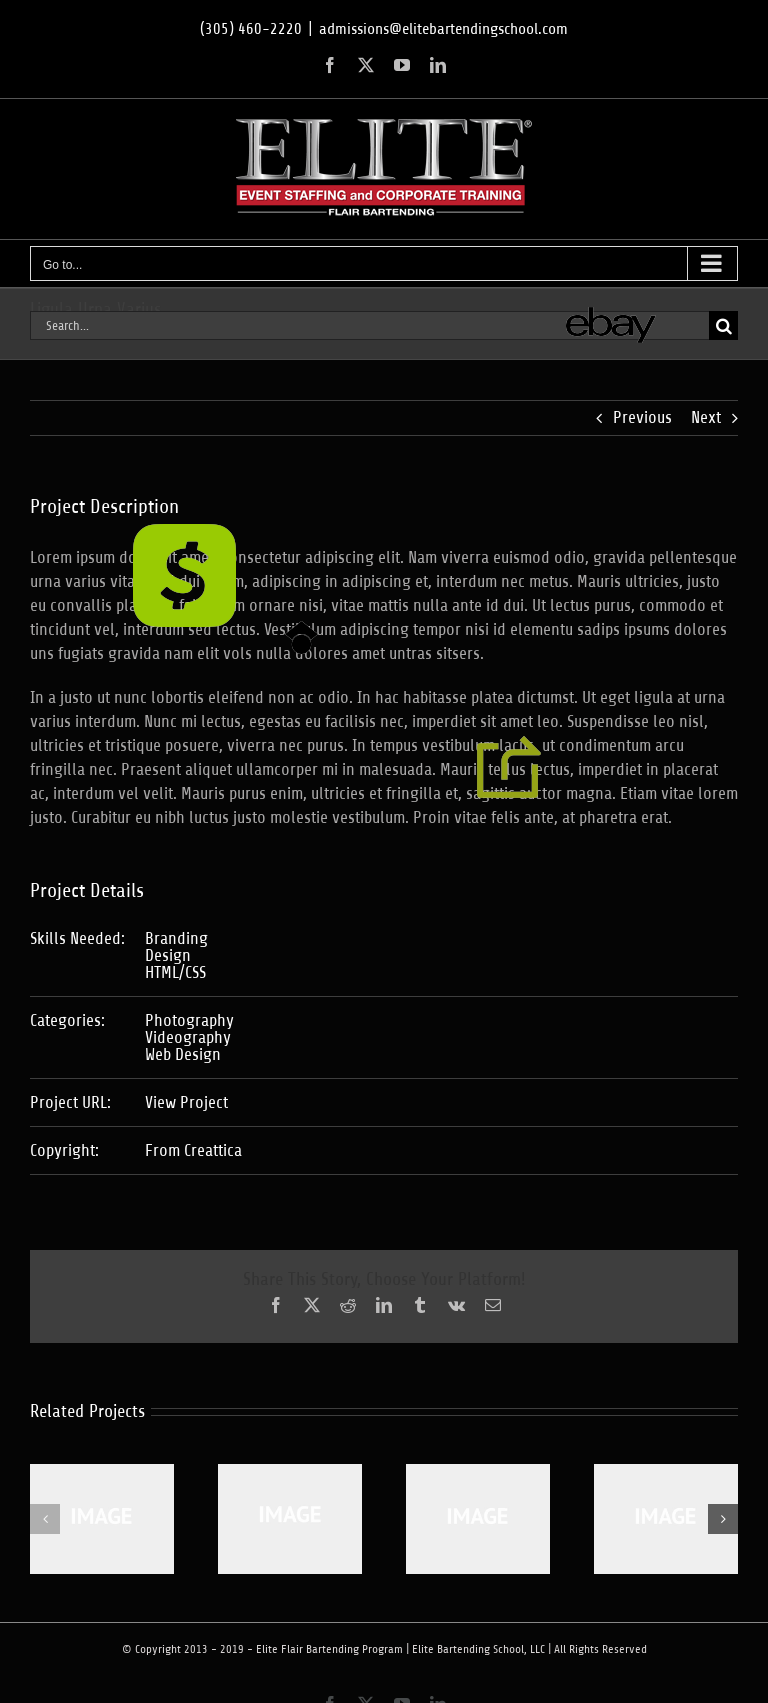 This screenshot has width=768, height=1703. Describe the element at coordinates (301, 637) in the screenshot. I see `open Google Scholar` at that location.